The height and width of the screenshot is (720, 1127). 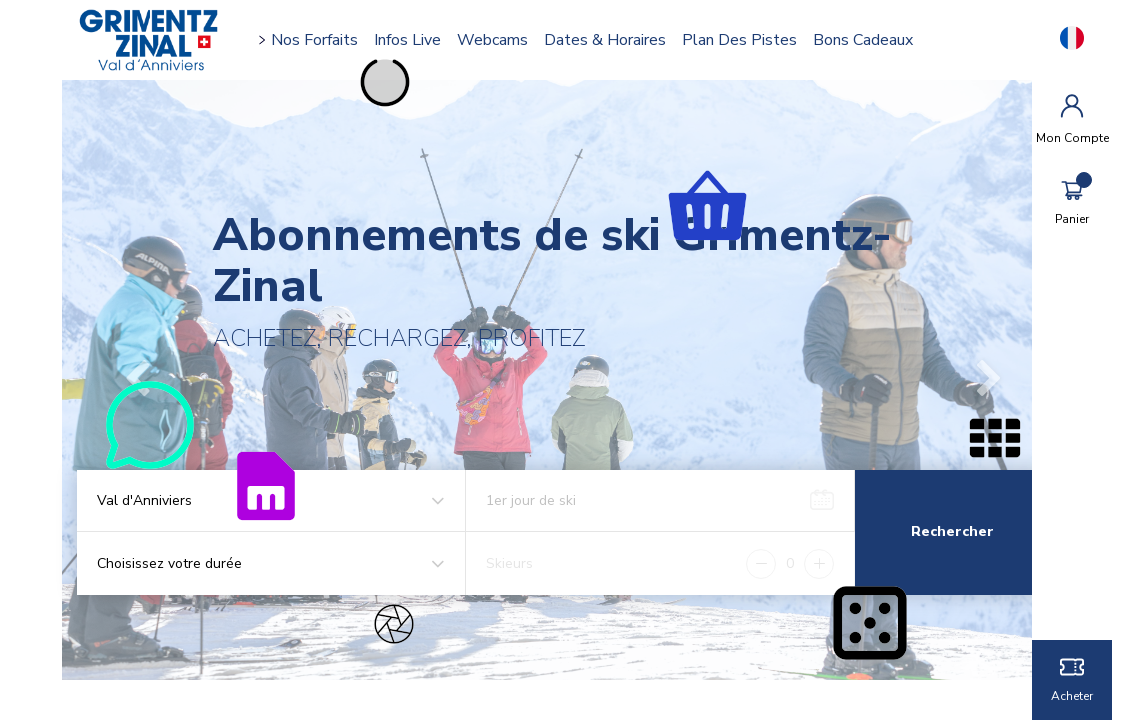 What do you see at coordinates (870, 623) in the screenshot?
I see `roll dice or generate random number` at bounding box center [870, 623].